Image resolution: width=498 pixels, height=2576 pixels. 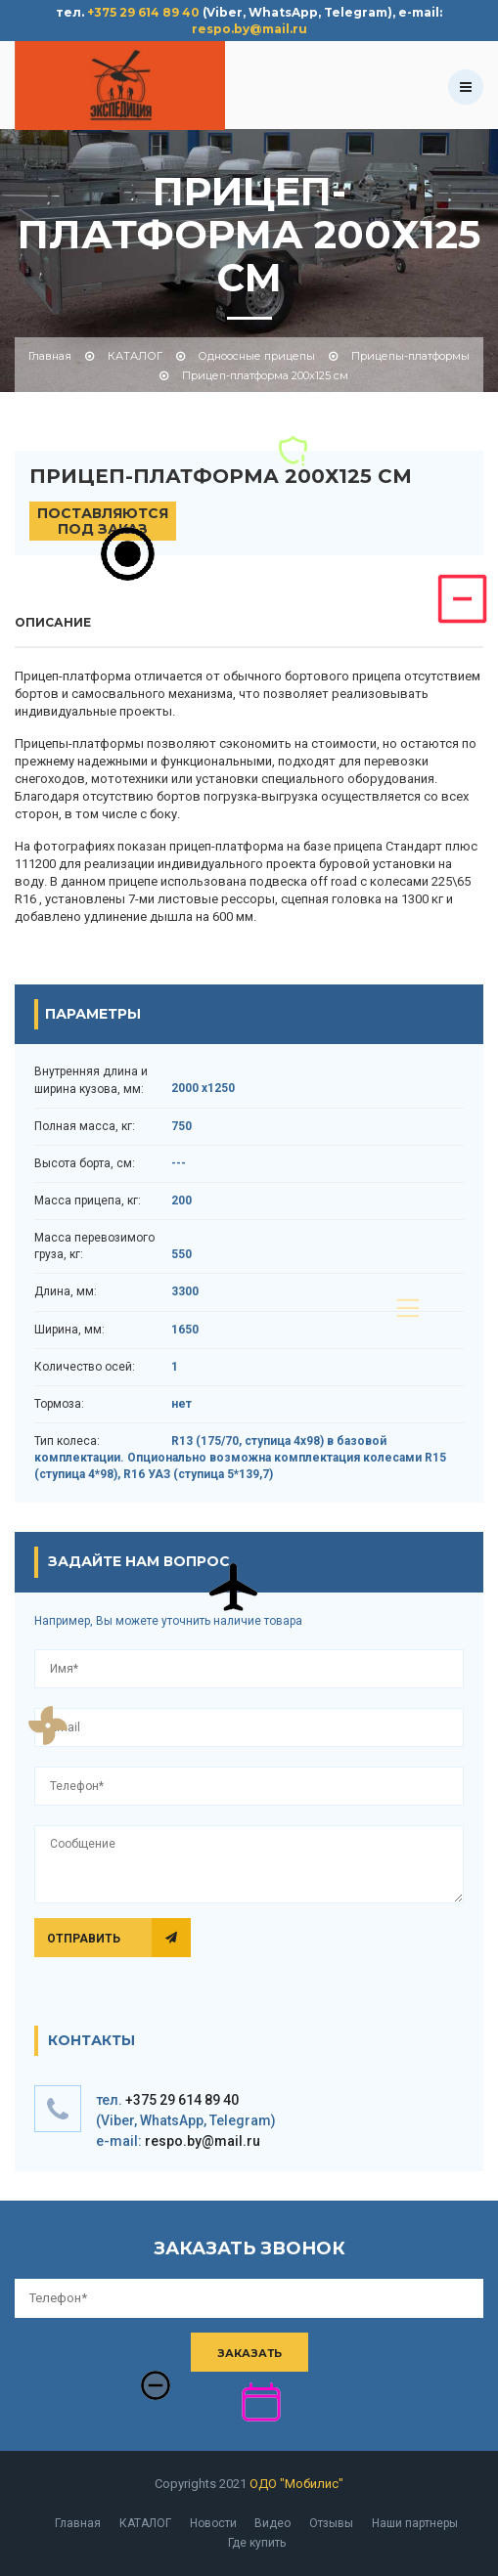 I want to click on security warning or alert detected, so click(x=293, y=450).